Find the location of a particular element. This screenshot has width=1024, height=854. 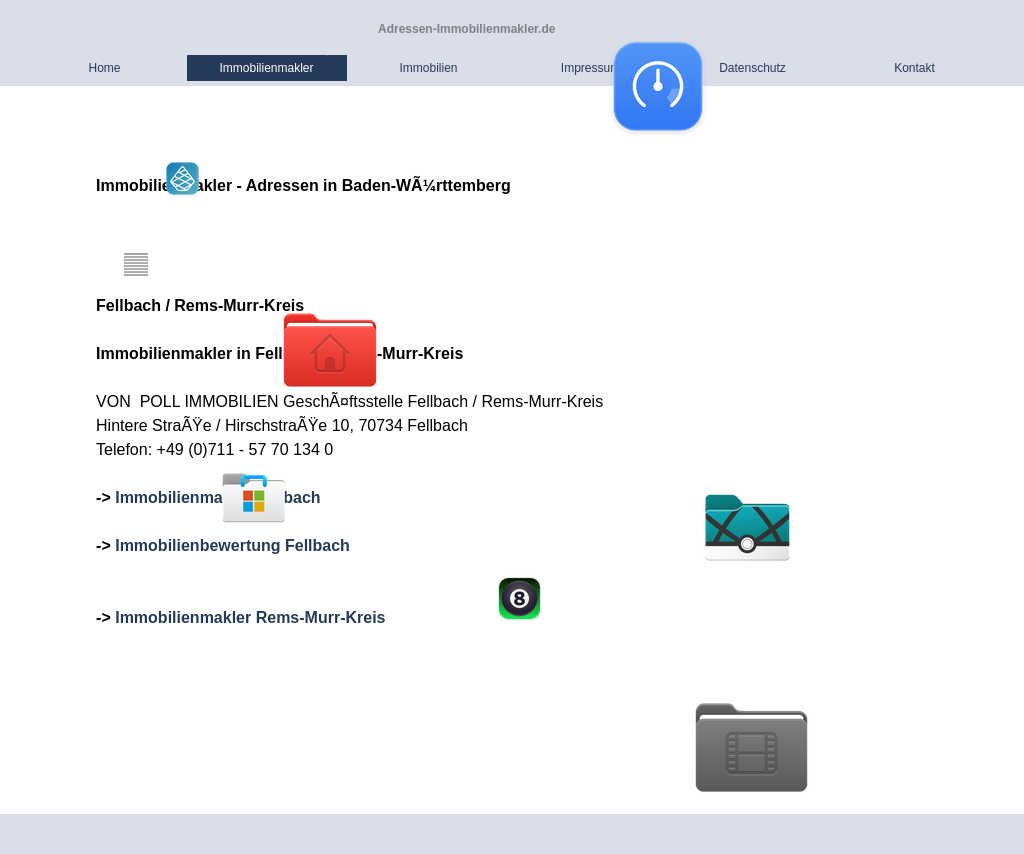

open microsoft store downloads folder is located at coordinates (253, 499).